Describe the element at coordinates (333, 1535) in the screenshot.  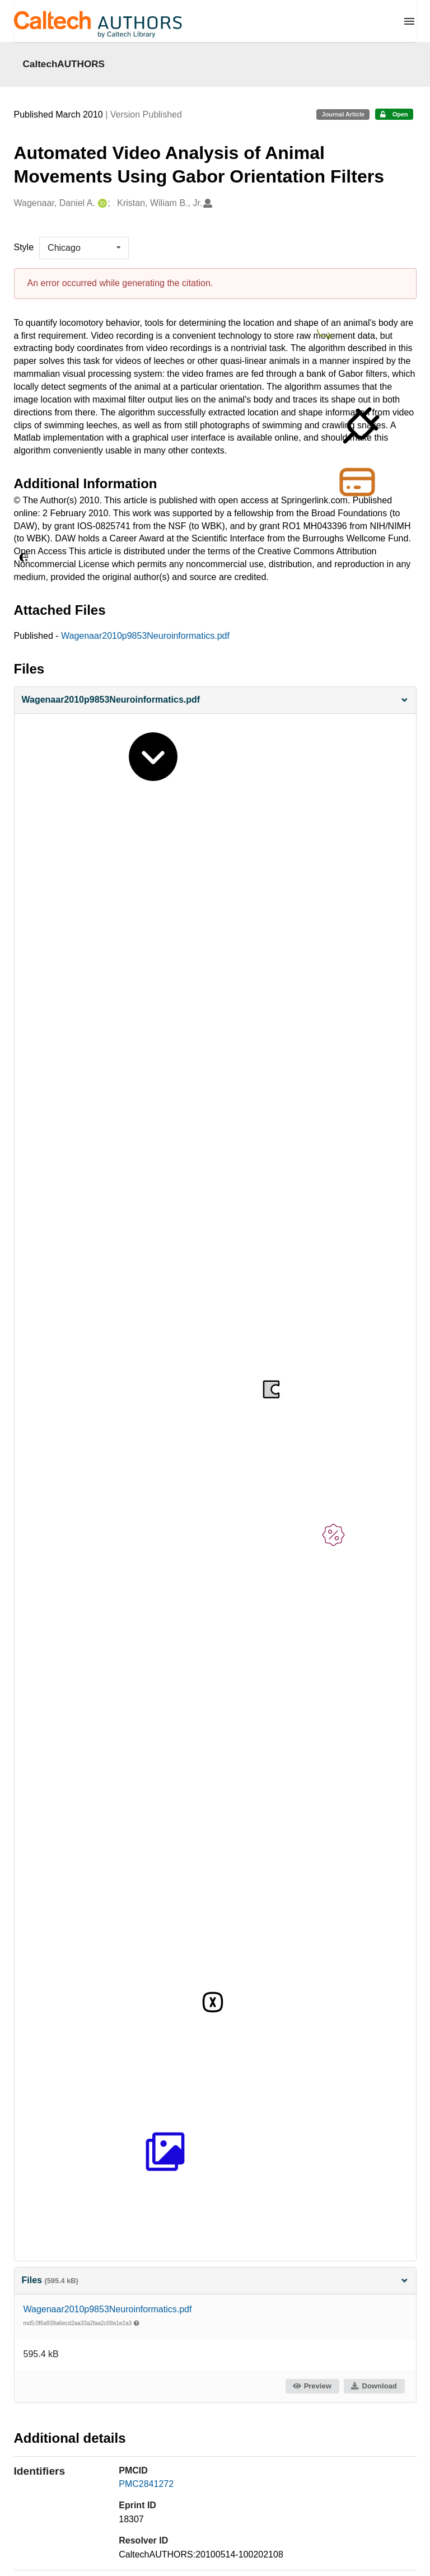
I see `view available discounts or promotions` at that location.